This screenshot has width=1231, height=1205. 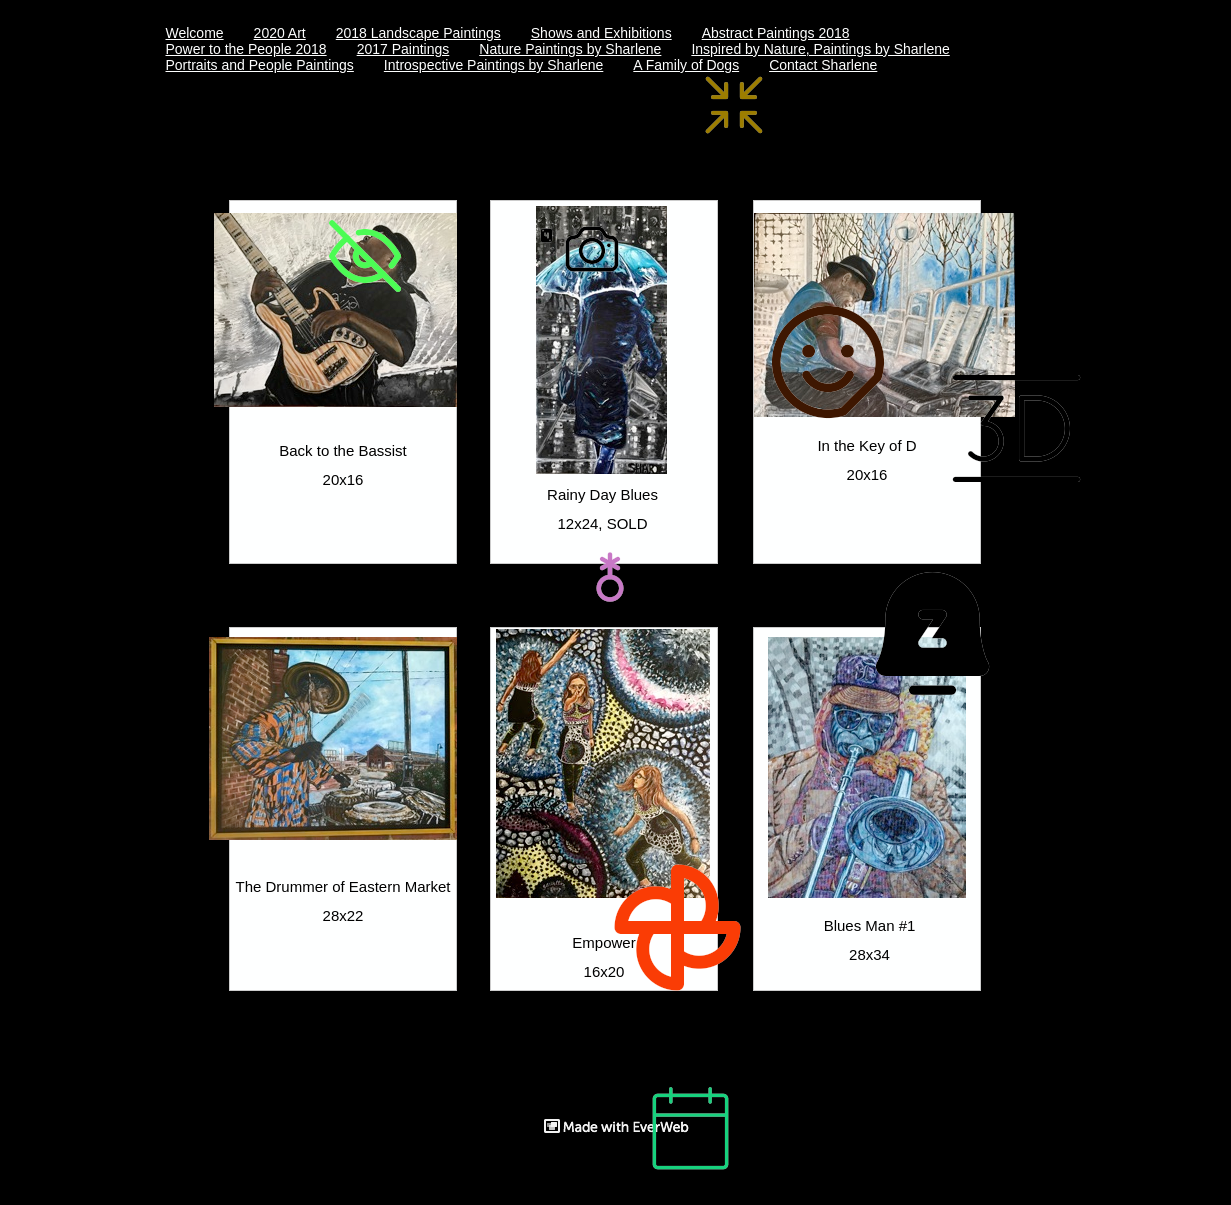 I want to click on hide password or sensitive content, so click(x=365, y=256).